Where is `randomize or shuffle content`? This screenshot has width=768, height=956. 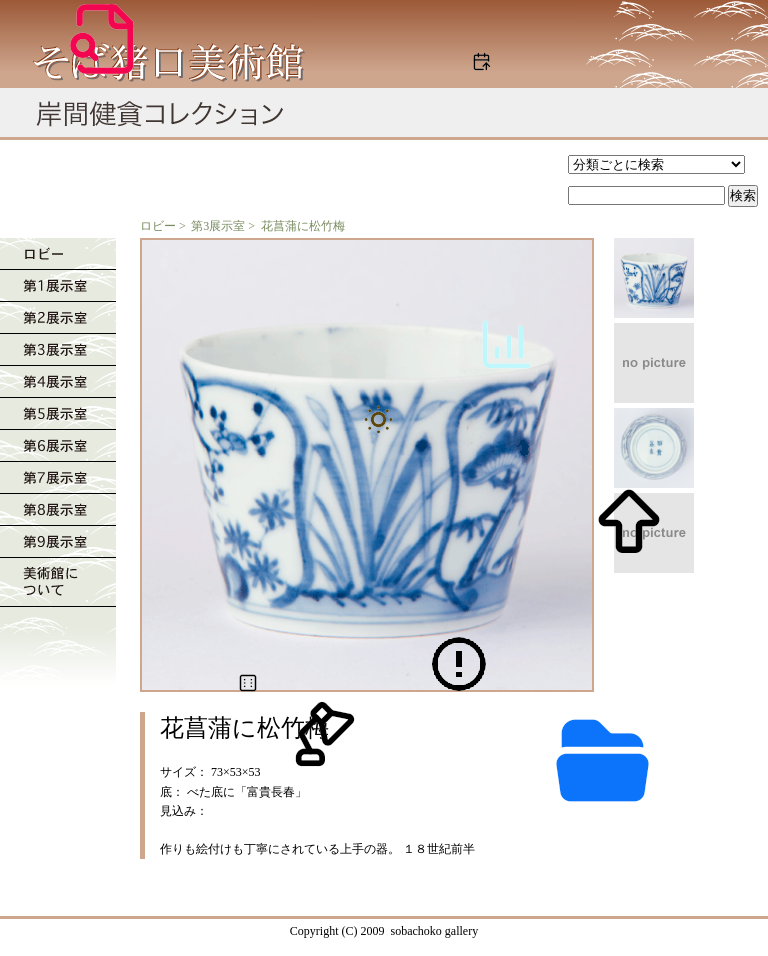 randomize or shuffle content is located at coordinates (248, 683).